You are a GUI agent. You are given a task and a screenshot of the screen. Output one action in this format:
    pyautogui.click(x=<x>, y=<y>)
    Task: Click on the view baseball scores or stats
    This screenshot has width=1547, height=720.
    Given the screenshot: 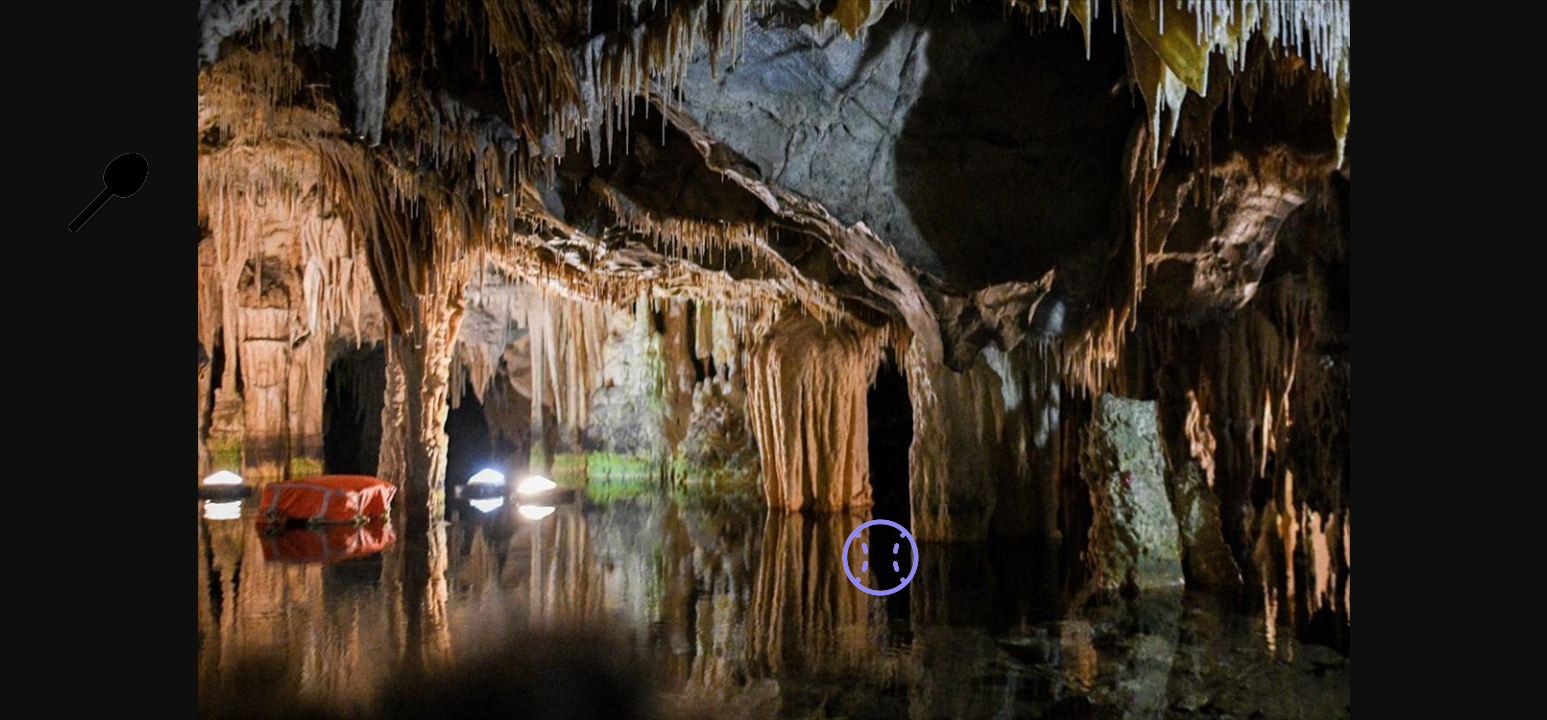 What is the action you would take?
    pyautogui.click(x=880, y=557)
    